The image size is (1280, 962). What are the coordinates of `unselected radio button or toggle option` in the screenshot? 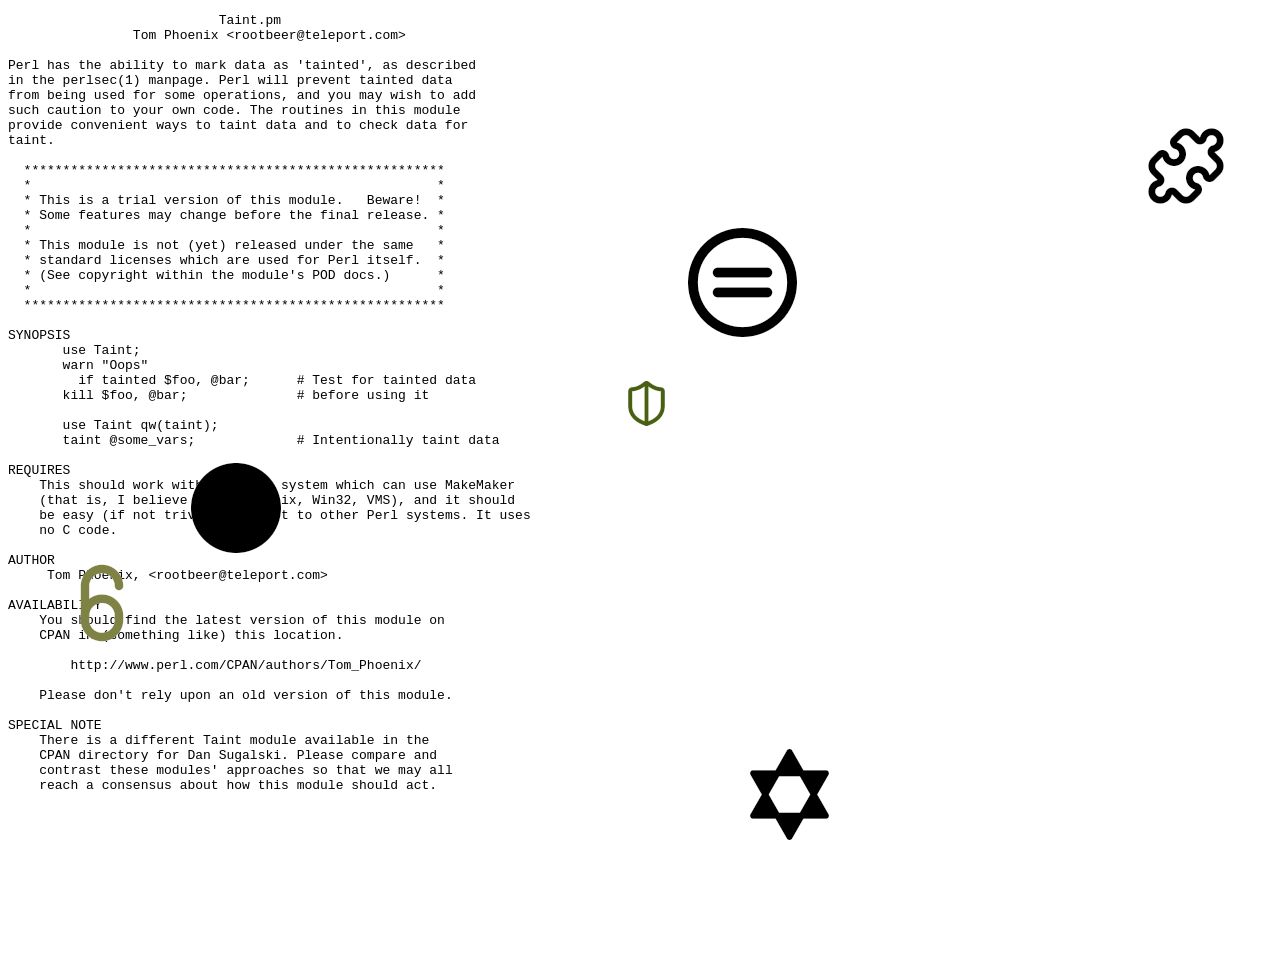 It's located at (236, 508).